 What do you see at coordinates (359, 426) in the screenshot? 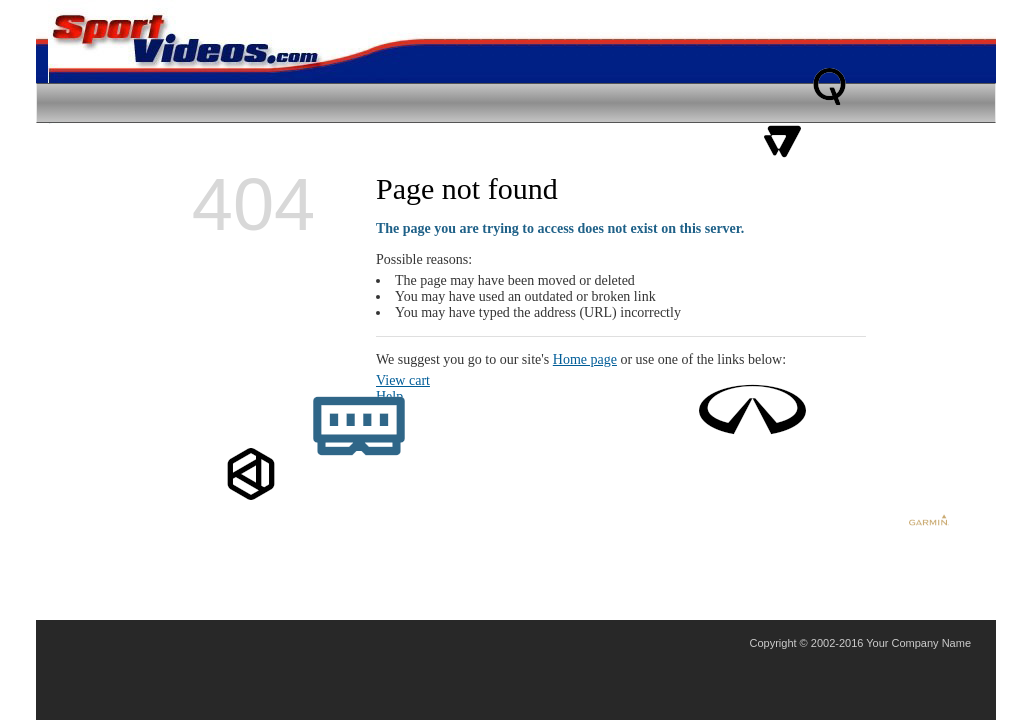
I see `view system RAM or memory status` at bounding box center [359, 426].